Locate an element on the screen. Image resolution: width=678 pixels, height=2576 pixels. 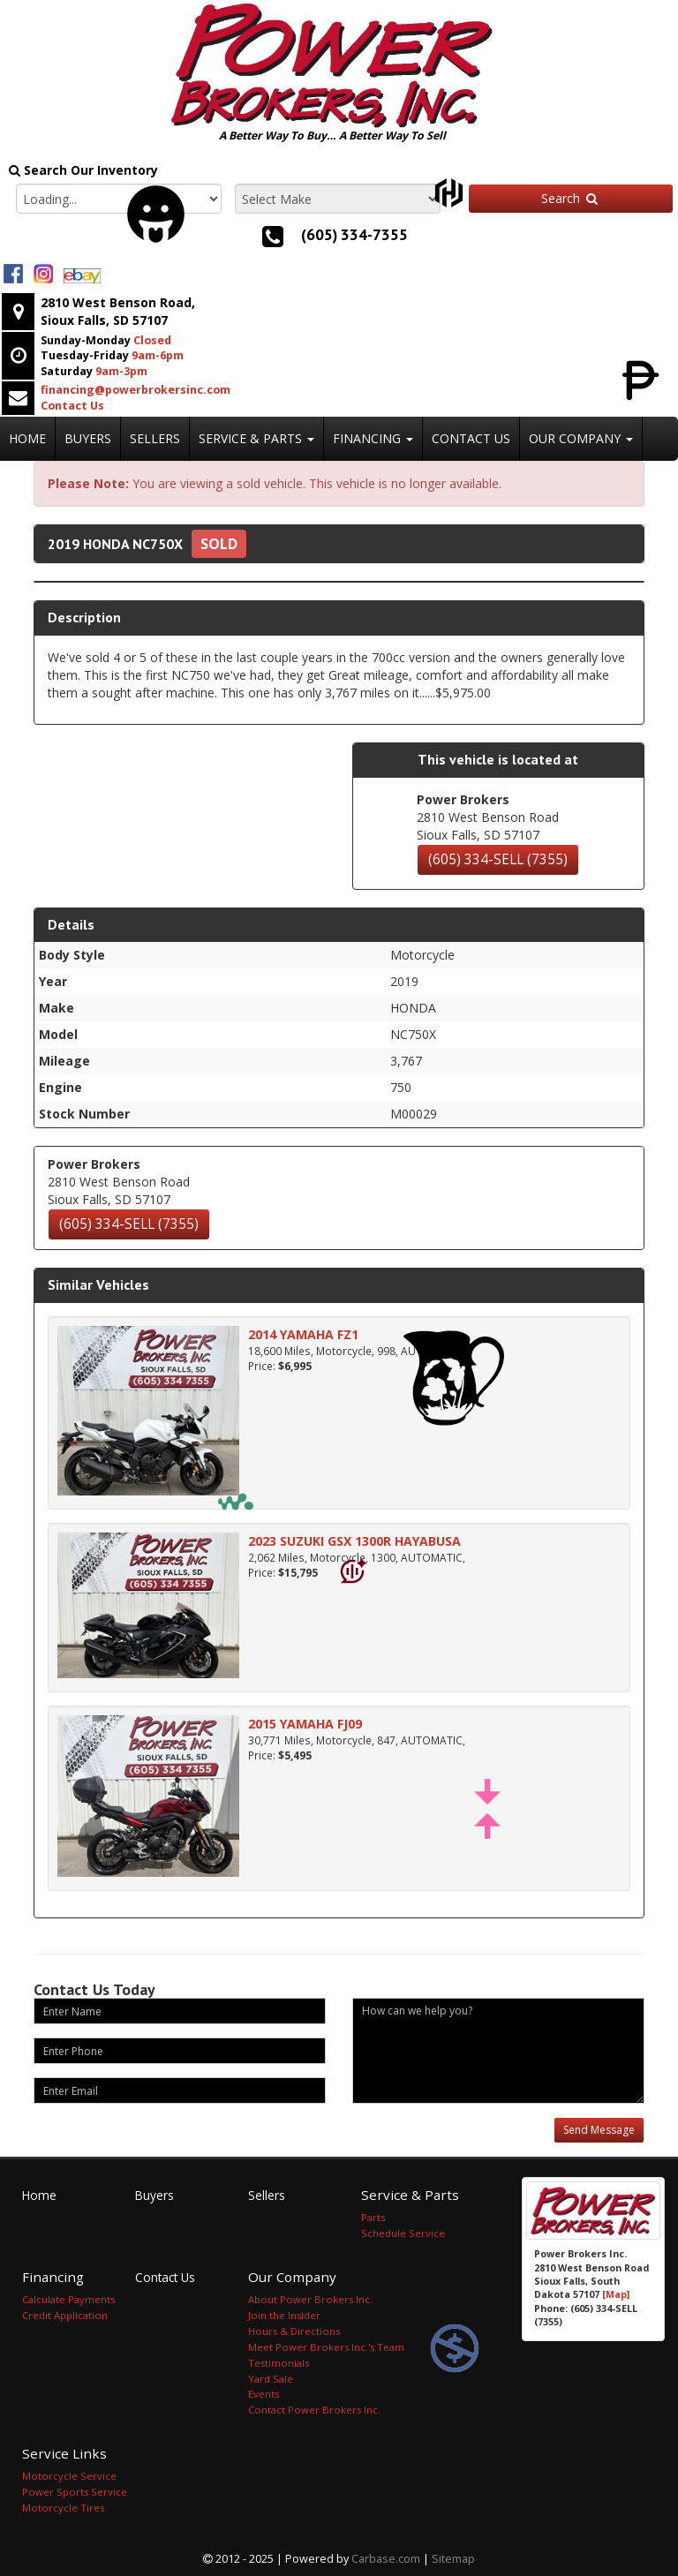
HashiCorp company logo is located at coordinates (448, 192).